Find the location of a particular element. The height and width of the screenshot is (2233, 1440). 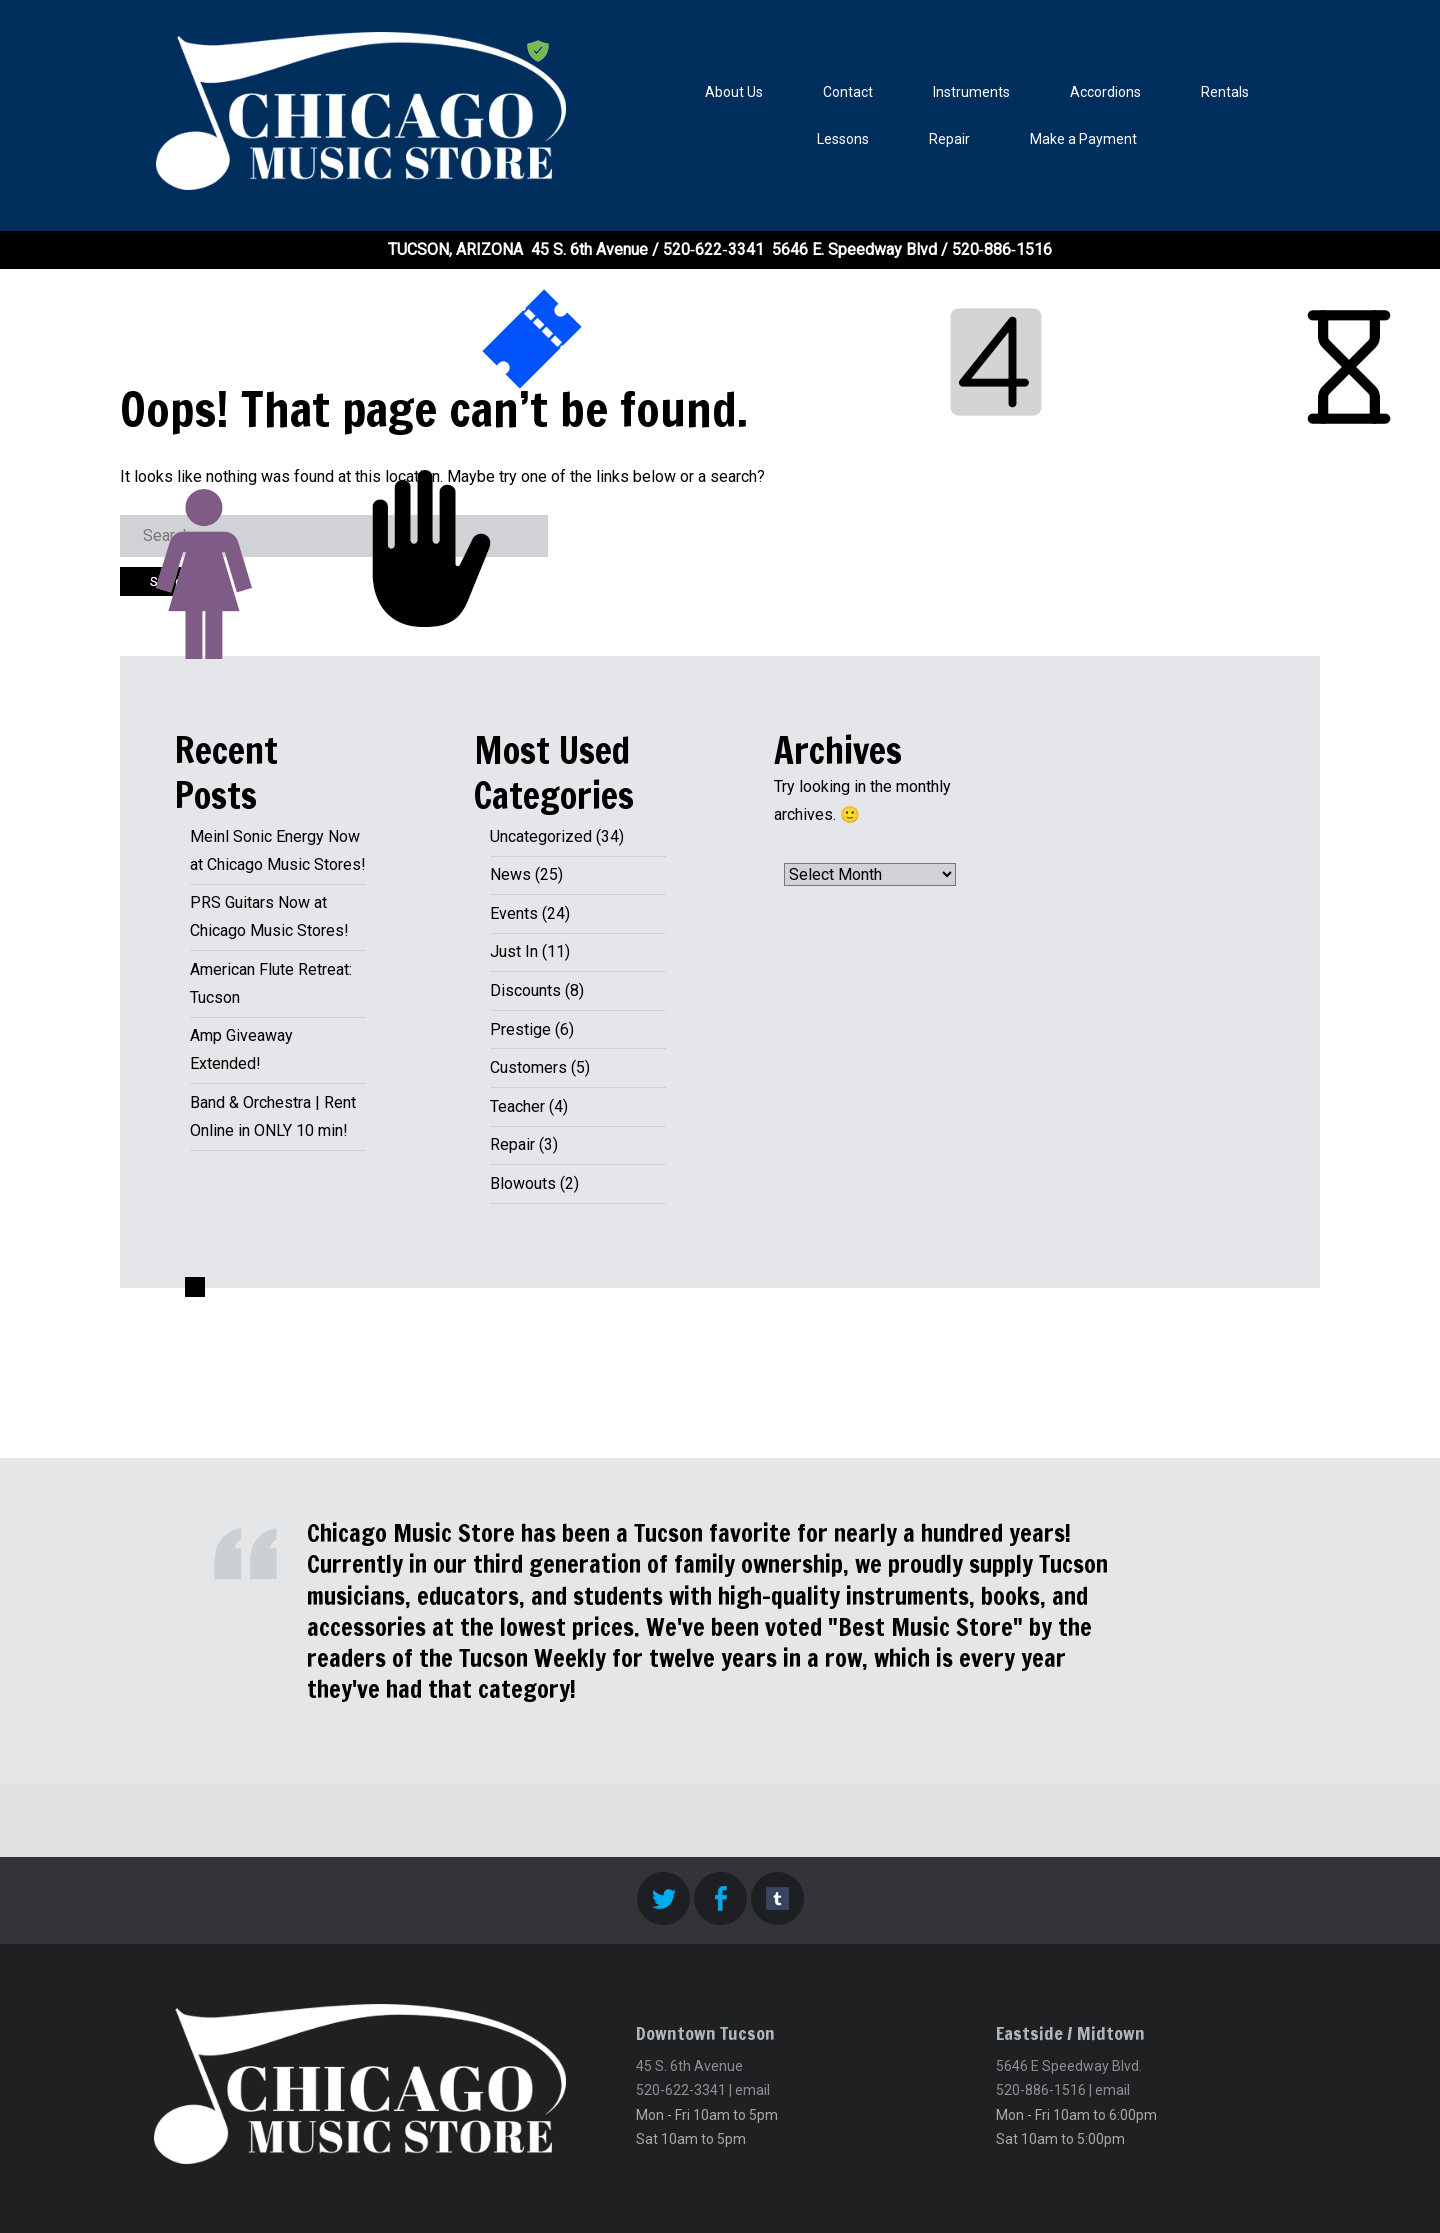

indicates loading or processing in progress is located at coordinates (1349, 367).